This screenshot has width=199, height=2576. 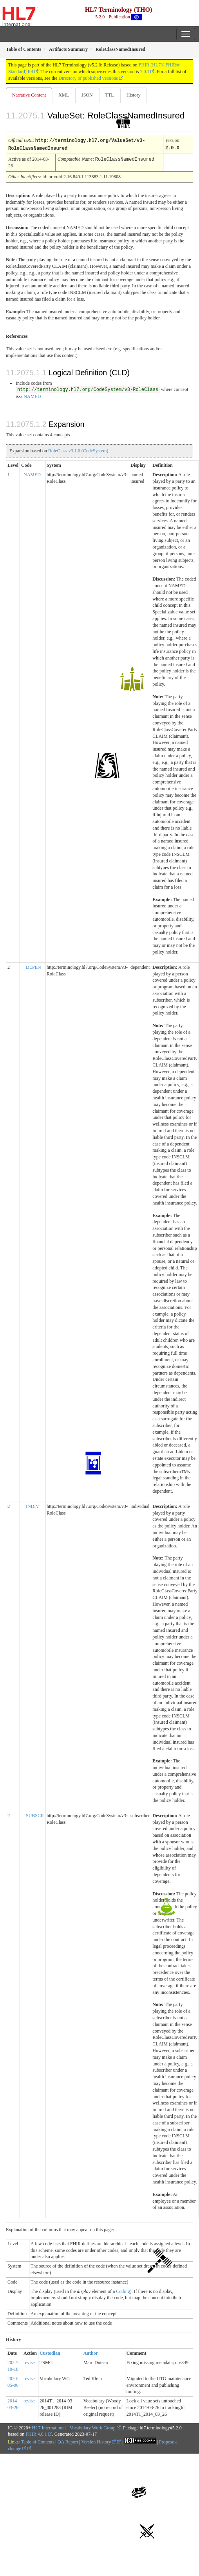 What do you see at coordinates (147, 2531) in the screenshot?
I see `indicates combat or battle mode` at bounding box center [147, 2531].